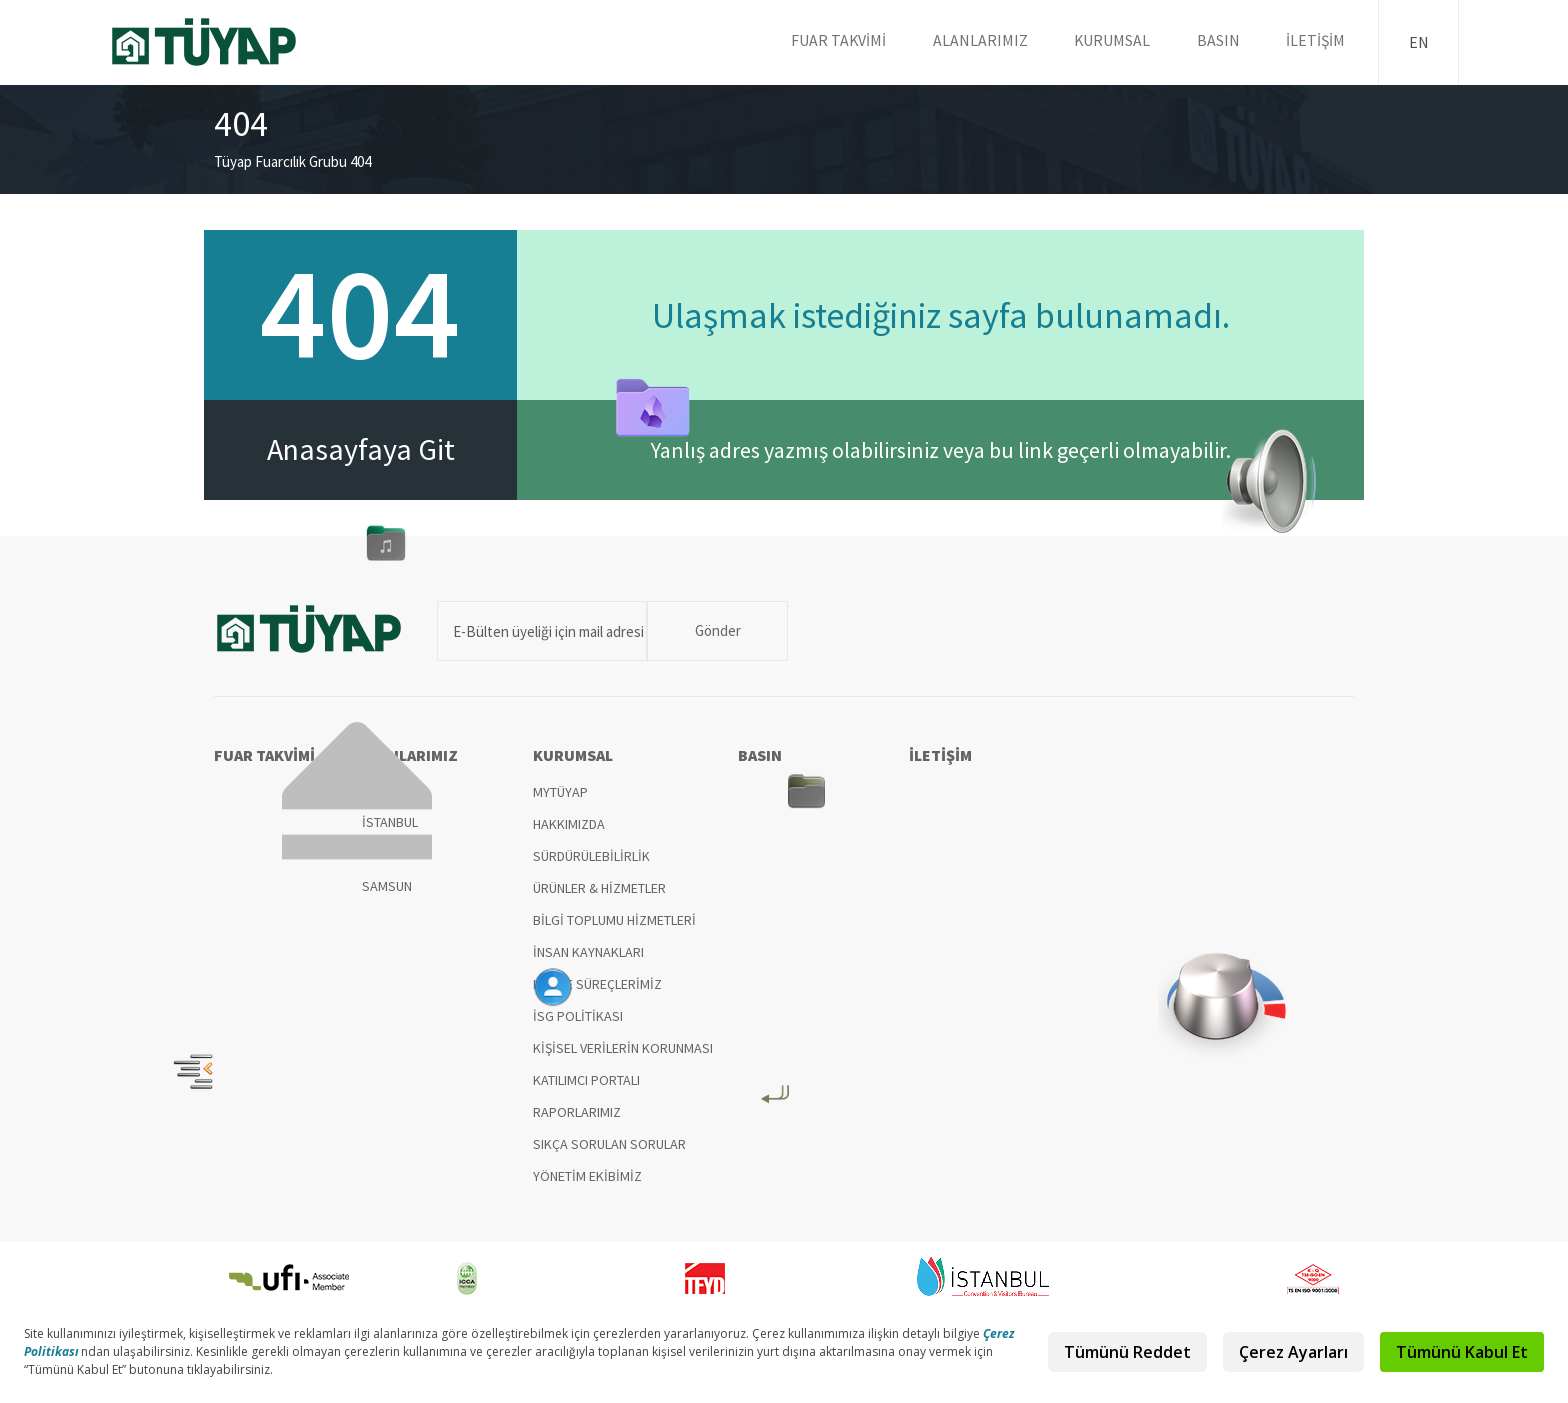  I want to click on open obsidian vault folder, so click(652, 409).